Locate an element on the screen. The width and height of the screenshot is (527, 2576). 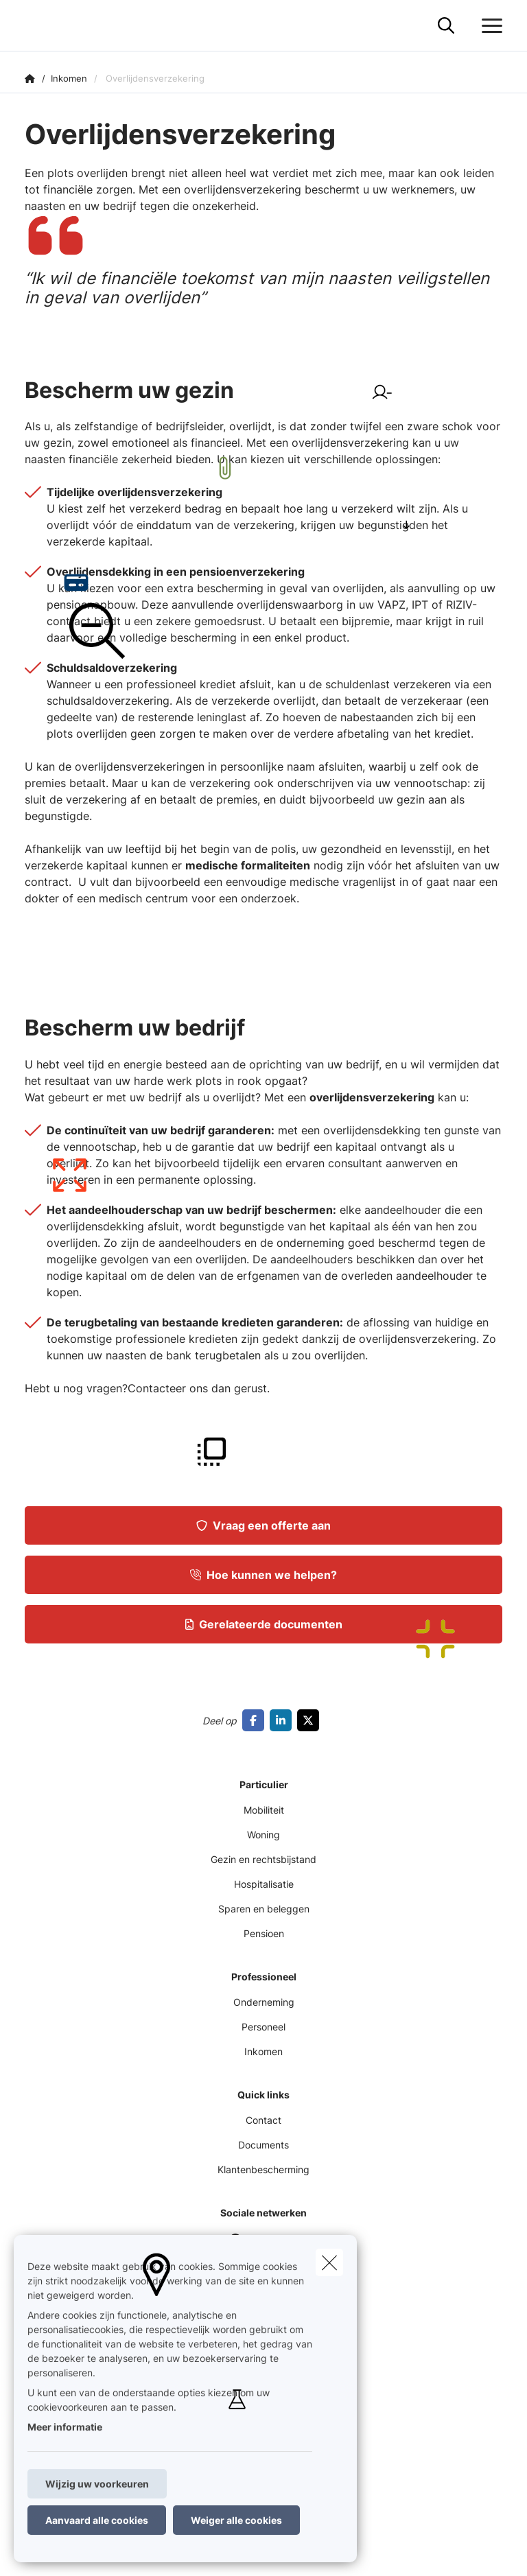
remove a user or contact is located at coordinates (382, 393).